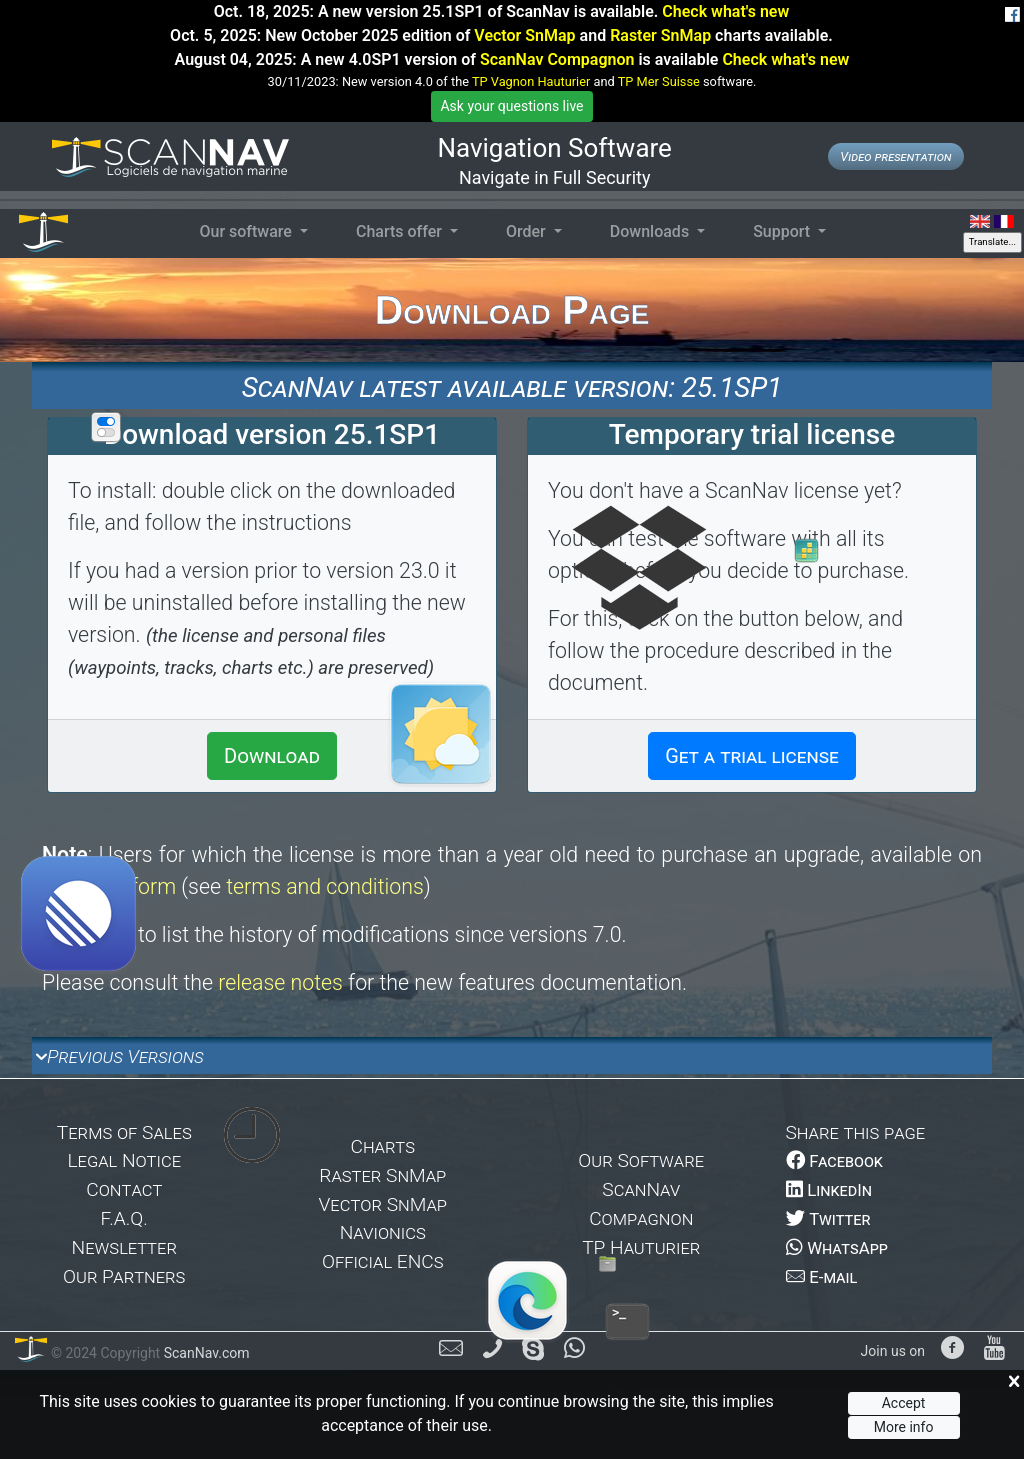 This screenshot has height=1459, width=1024. What do you see at coordinates (78, 913) in the screenshot?
I see `open the Linear app` at bounding box center [78, 913].